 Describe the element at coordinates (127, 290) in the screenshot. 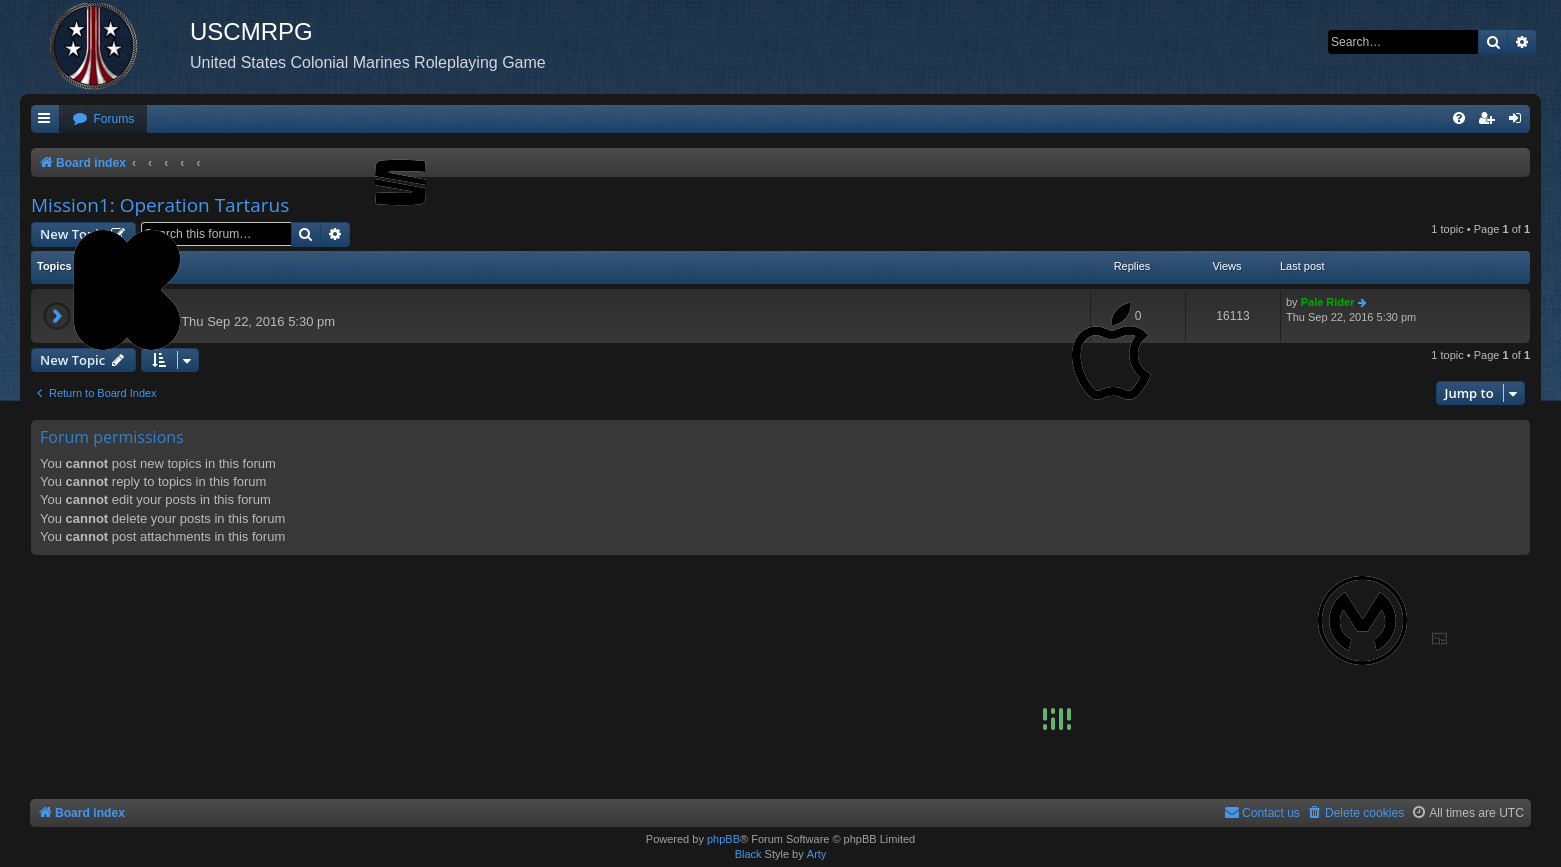

I see `open Kickstarter app` at that location.